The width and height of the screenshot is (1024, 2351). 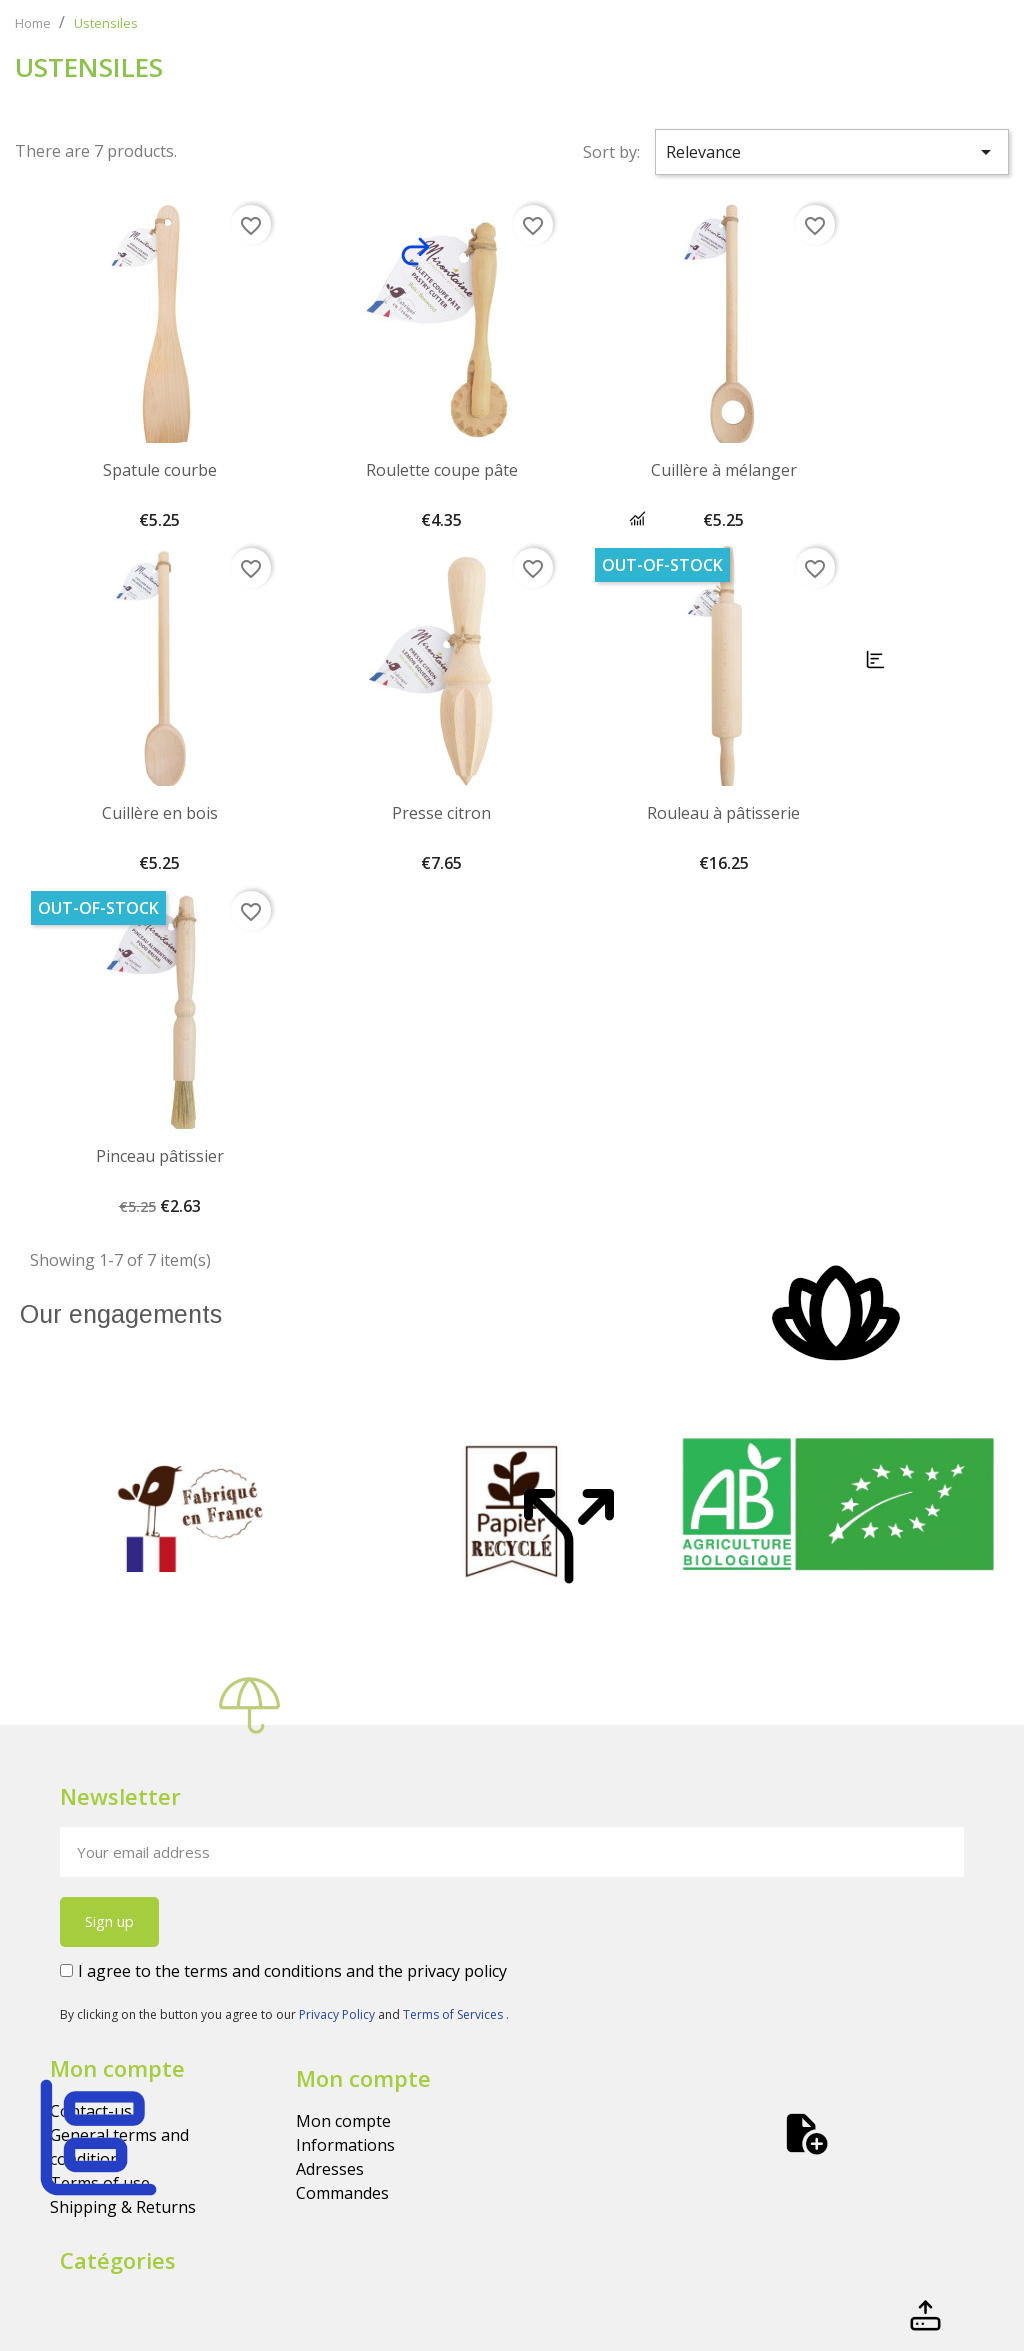 I want to click on view declining metrics or statistics, so click(x=875, y=659).